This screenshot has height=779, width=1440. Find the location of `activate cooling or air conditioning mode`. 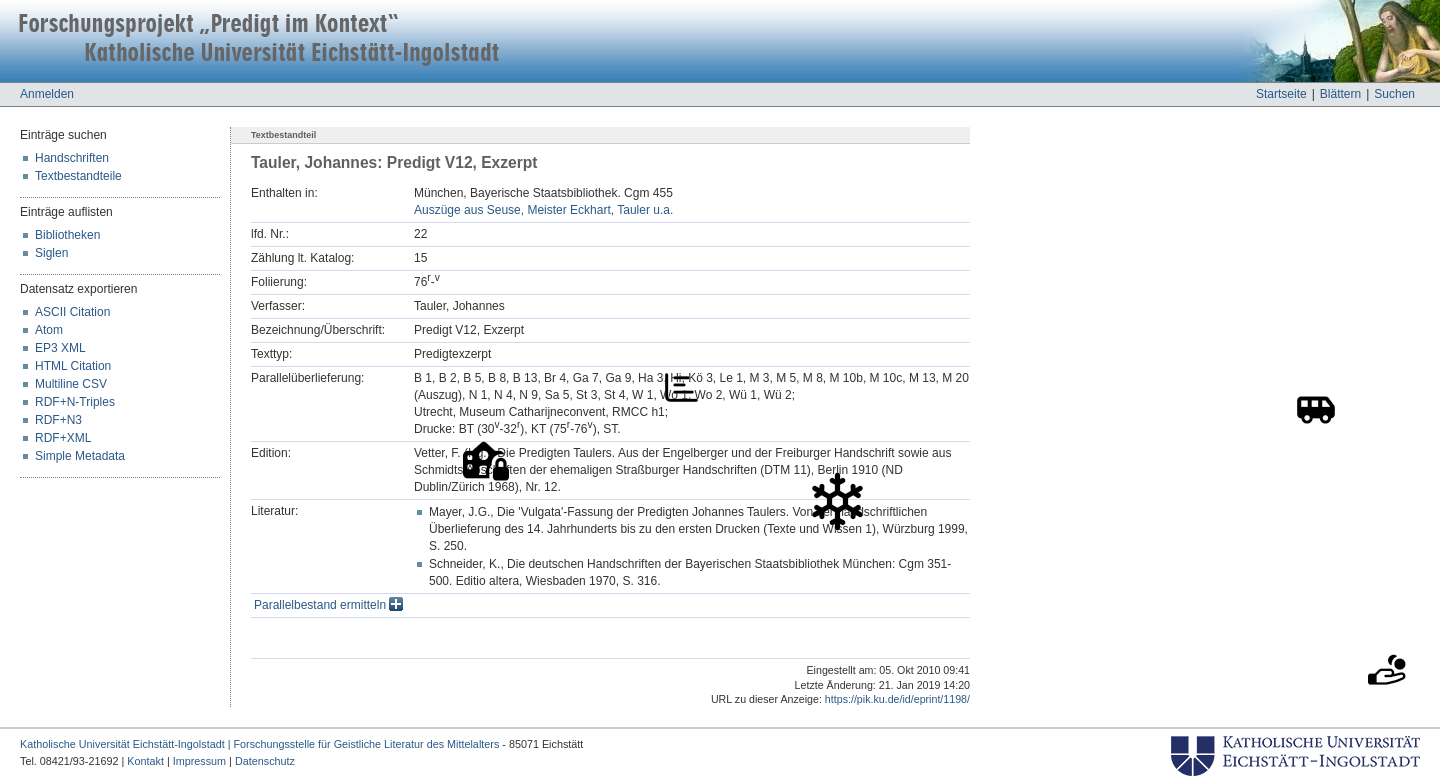

activate cooling or air conditioning mode is located at coordinates (837, 501).